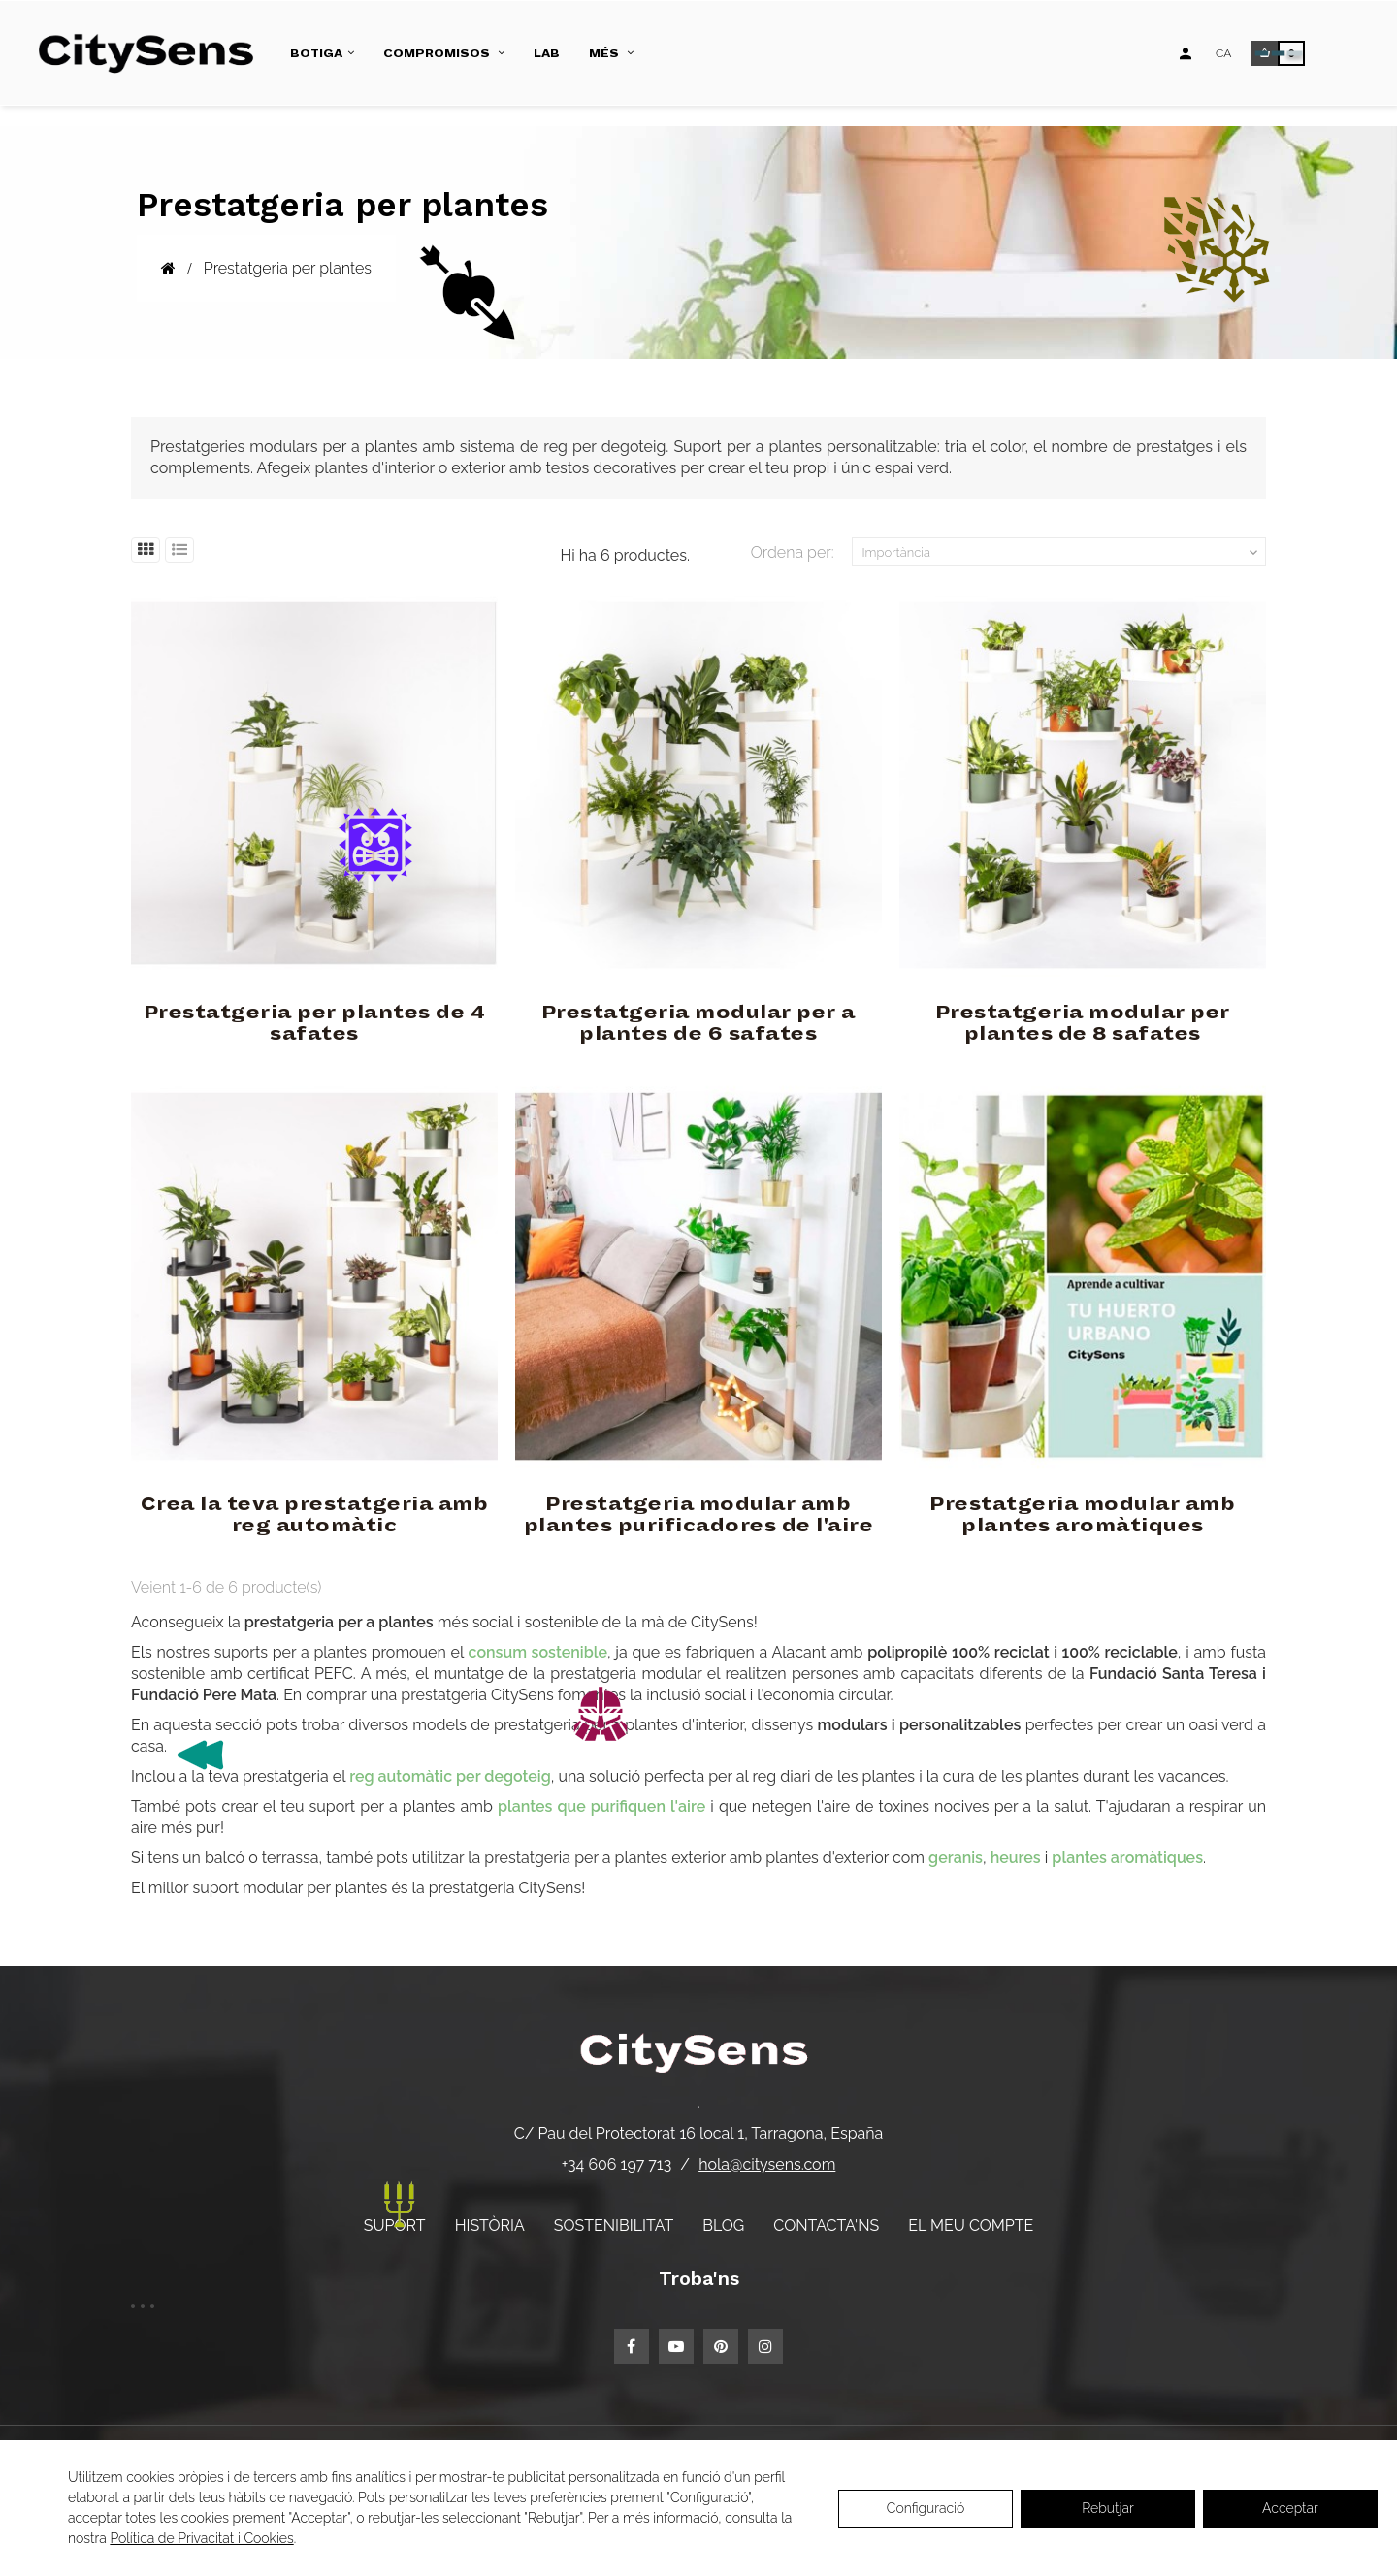 Image resolution: width=1397 pixels, height=2576 pixels. What do you see at coordinates (375, 845) in the screenshot?
I see `thwomp enemy character from super mario games` at bounding box center [375, 845].